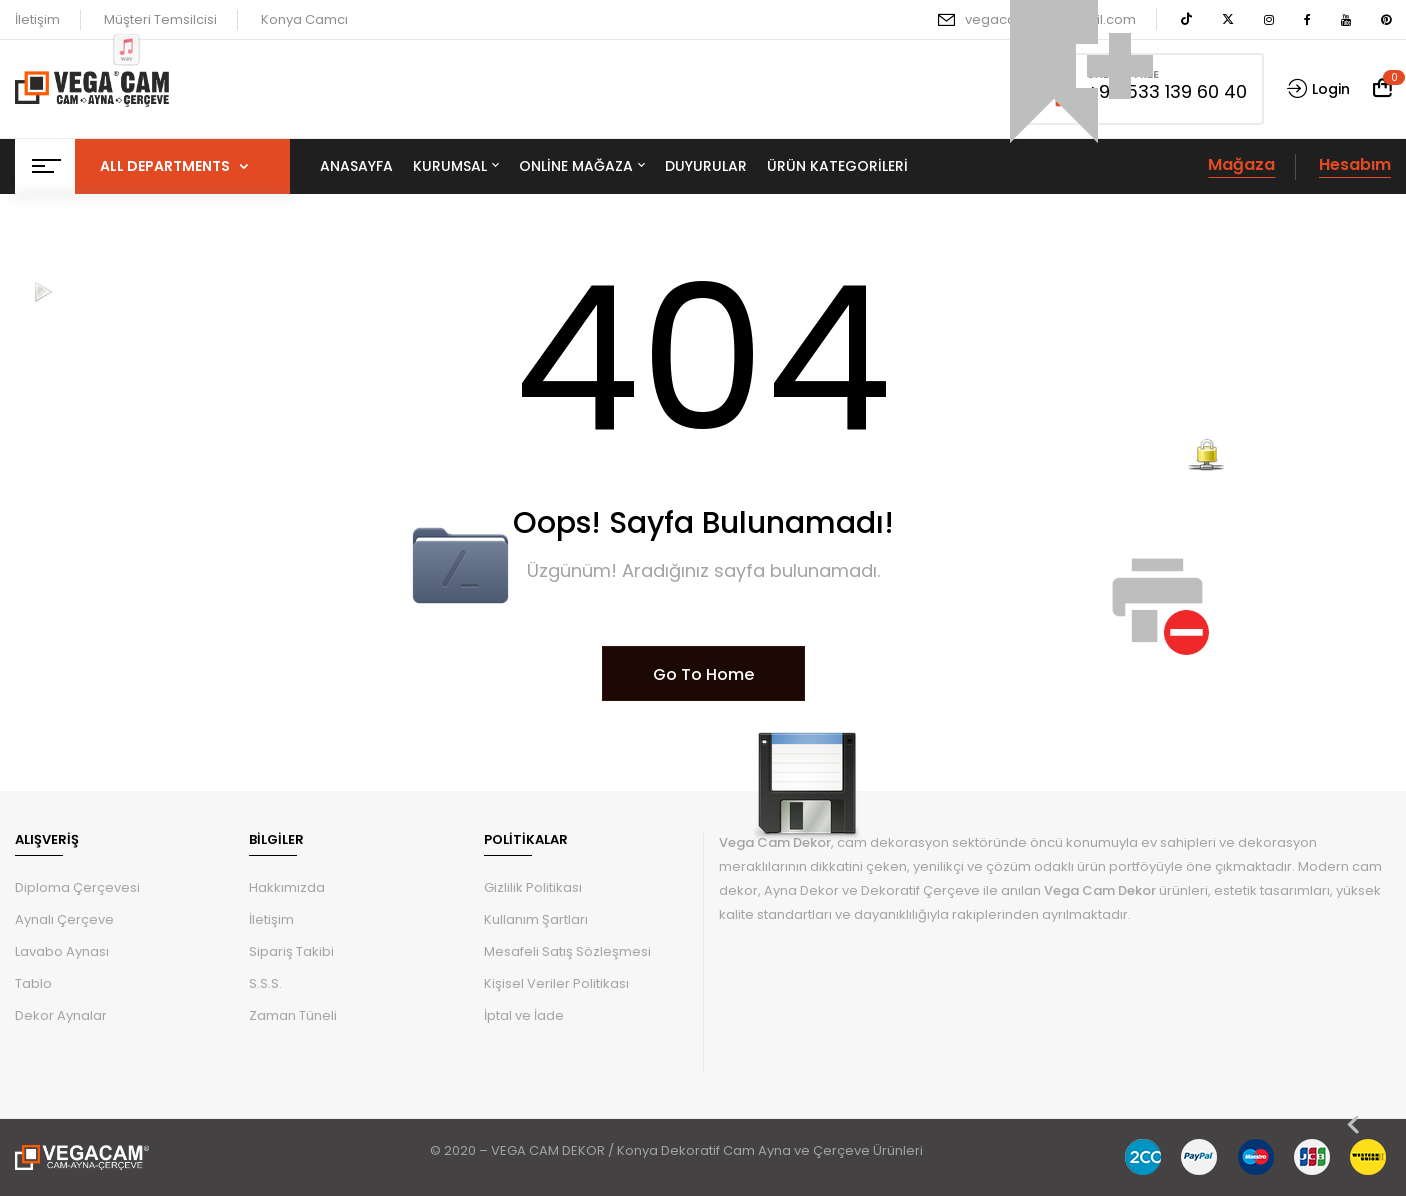  I want to click on start media playback, so click(43, 292).